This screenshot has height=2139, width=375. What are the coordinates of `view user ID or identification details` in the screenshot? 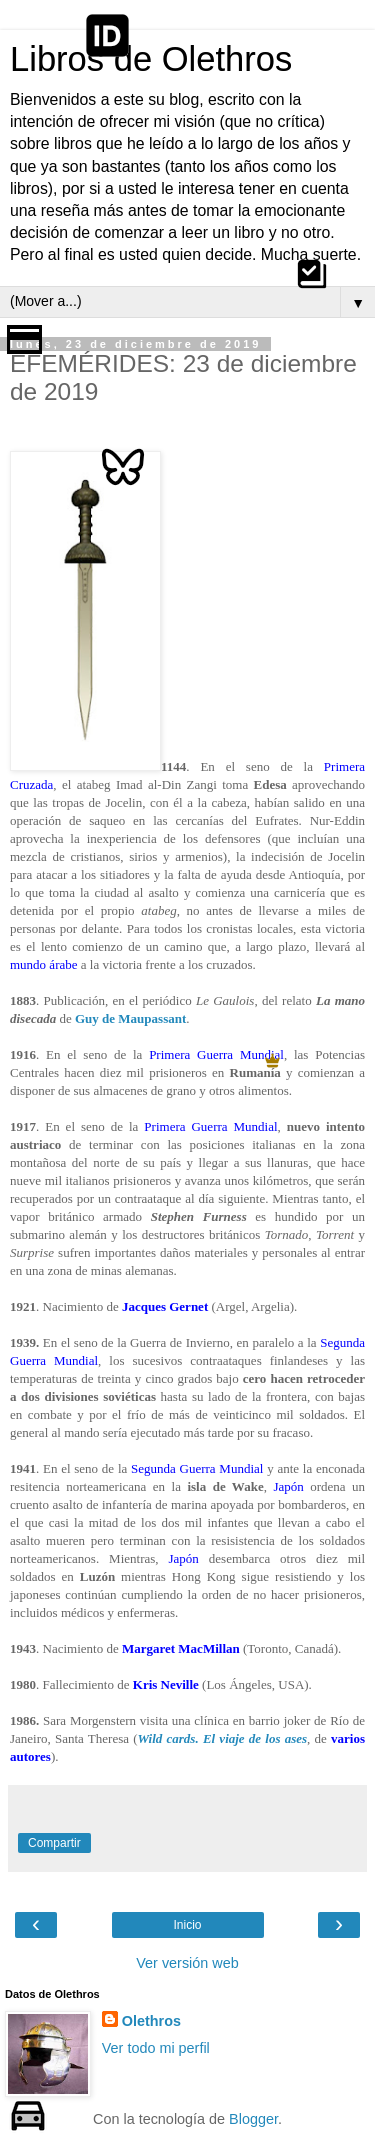 It's located at (107, 35).